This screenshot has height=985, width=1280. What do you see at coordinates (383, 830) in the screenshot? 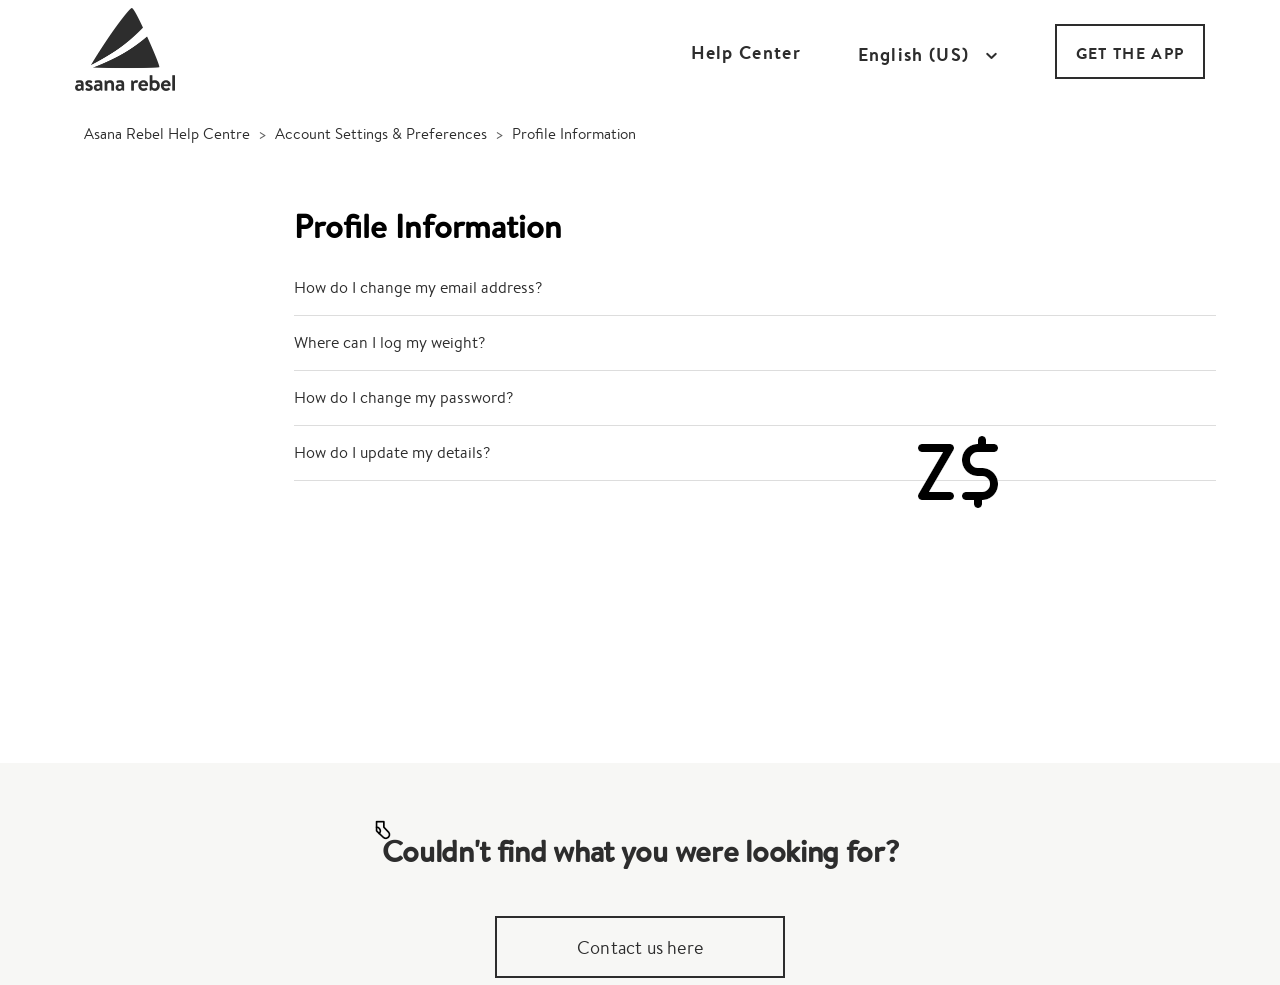
I see `view clothing or apparel category` at bounding box center [383, 830].